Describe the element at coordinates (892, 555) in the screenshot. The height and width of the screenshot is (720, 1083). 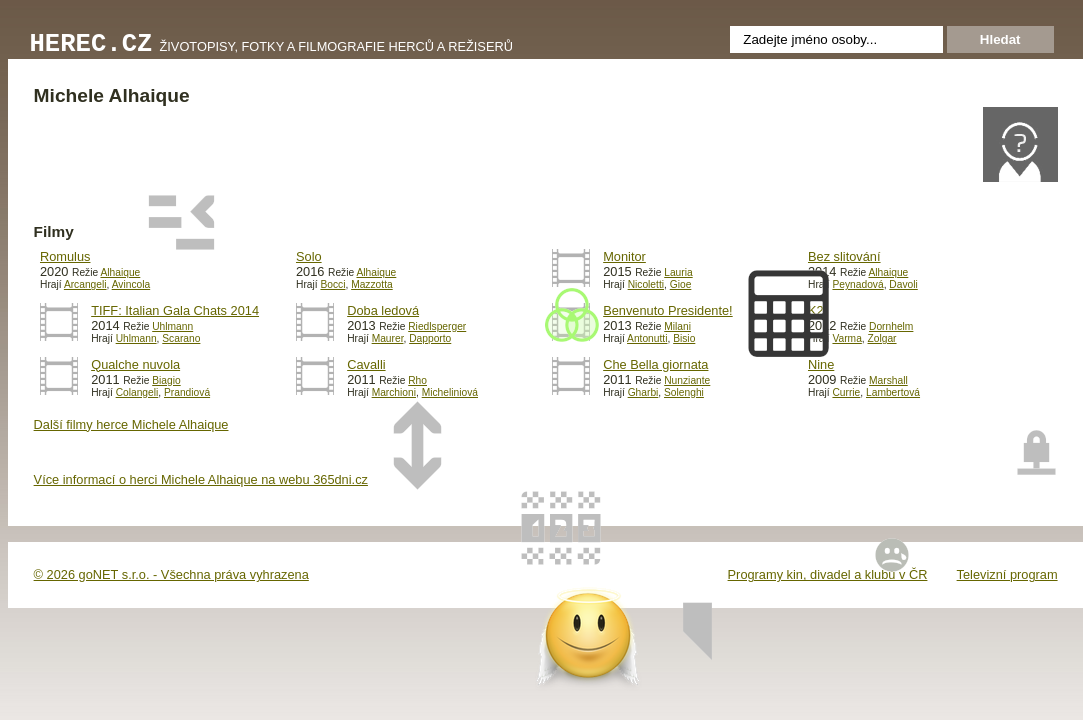
I see `indicates sadness or emotional reaction` at that location.